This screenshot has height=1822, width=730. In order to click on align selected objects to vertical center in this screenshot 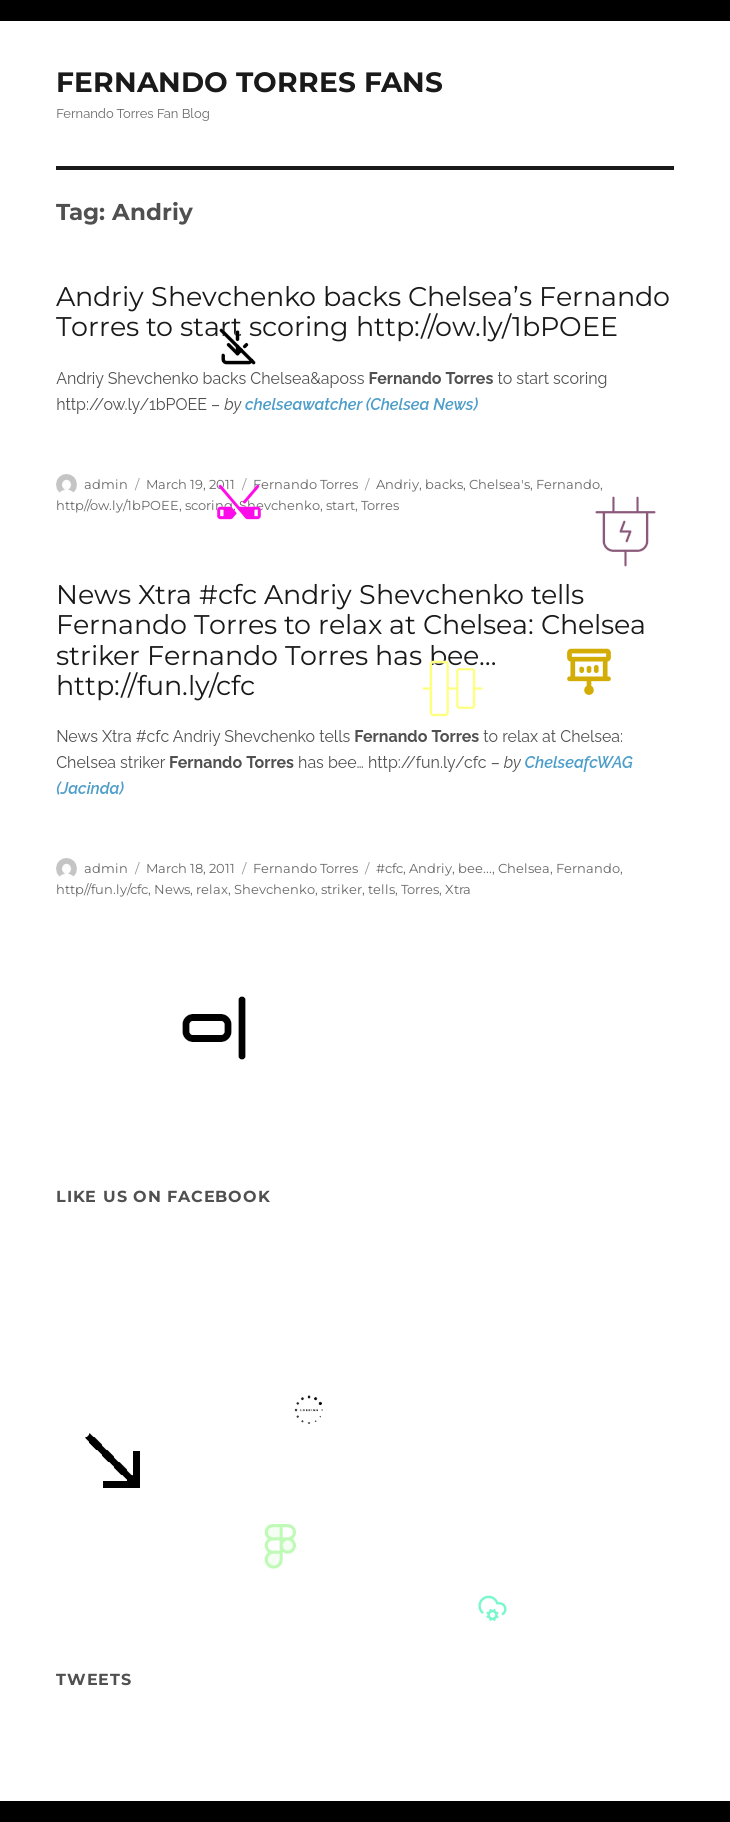, I will do `click(452, 688)`.